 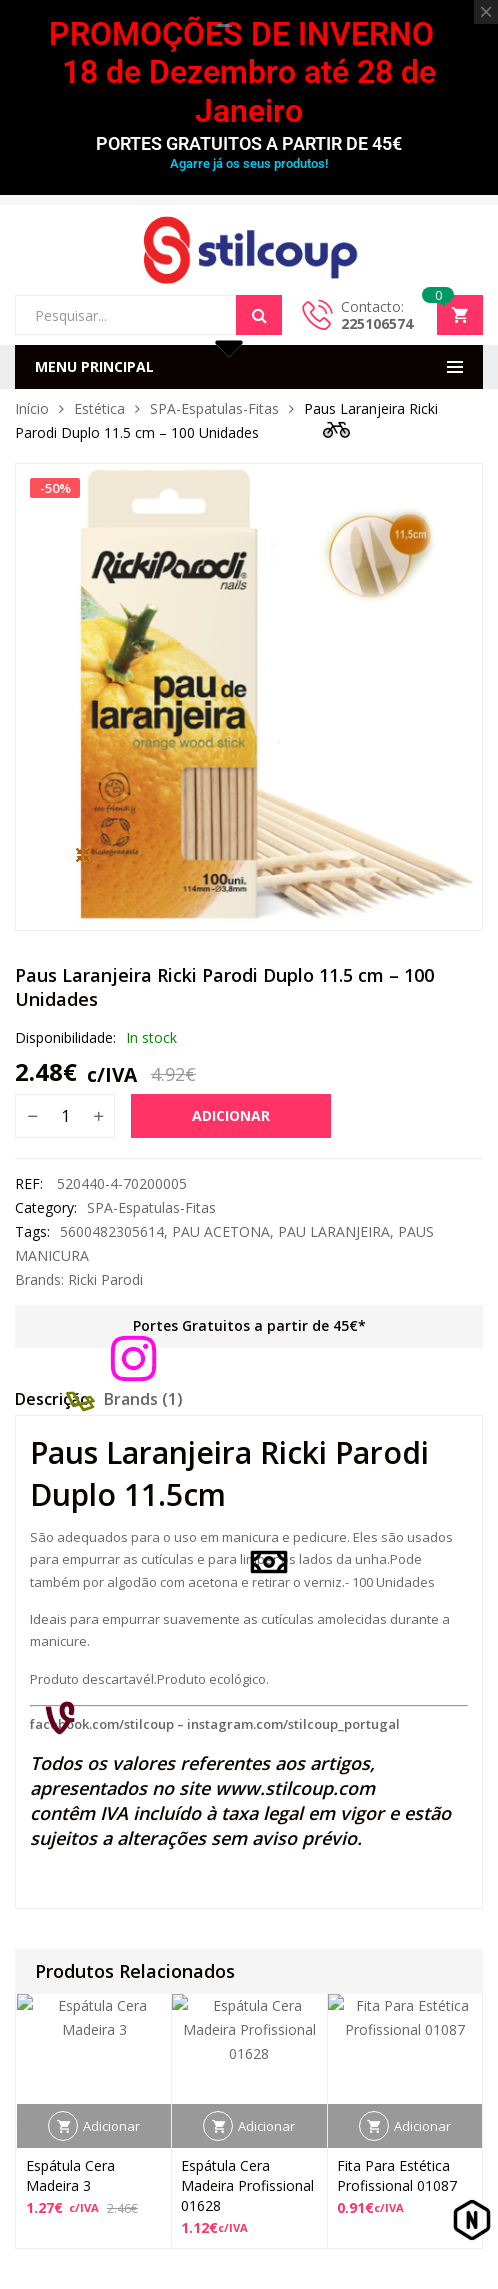 I want to click on access bike-sharing or cycling services, so click(x=336, y=429).